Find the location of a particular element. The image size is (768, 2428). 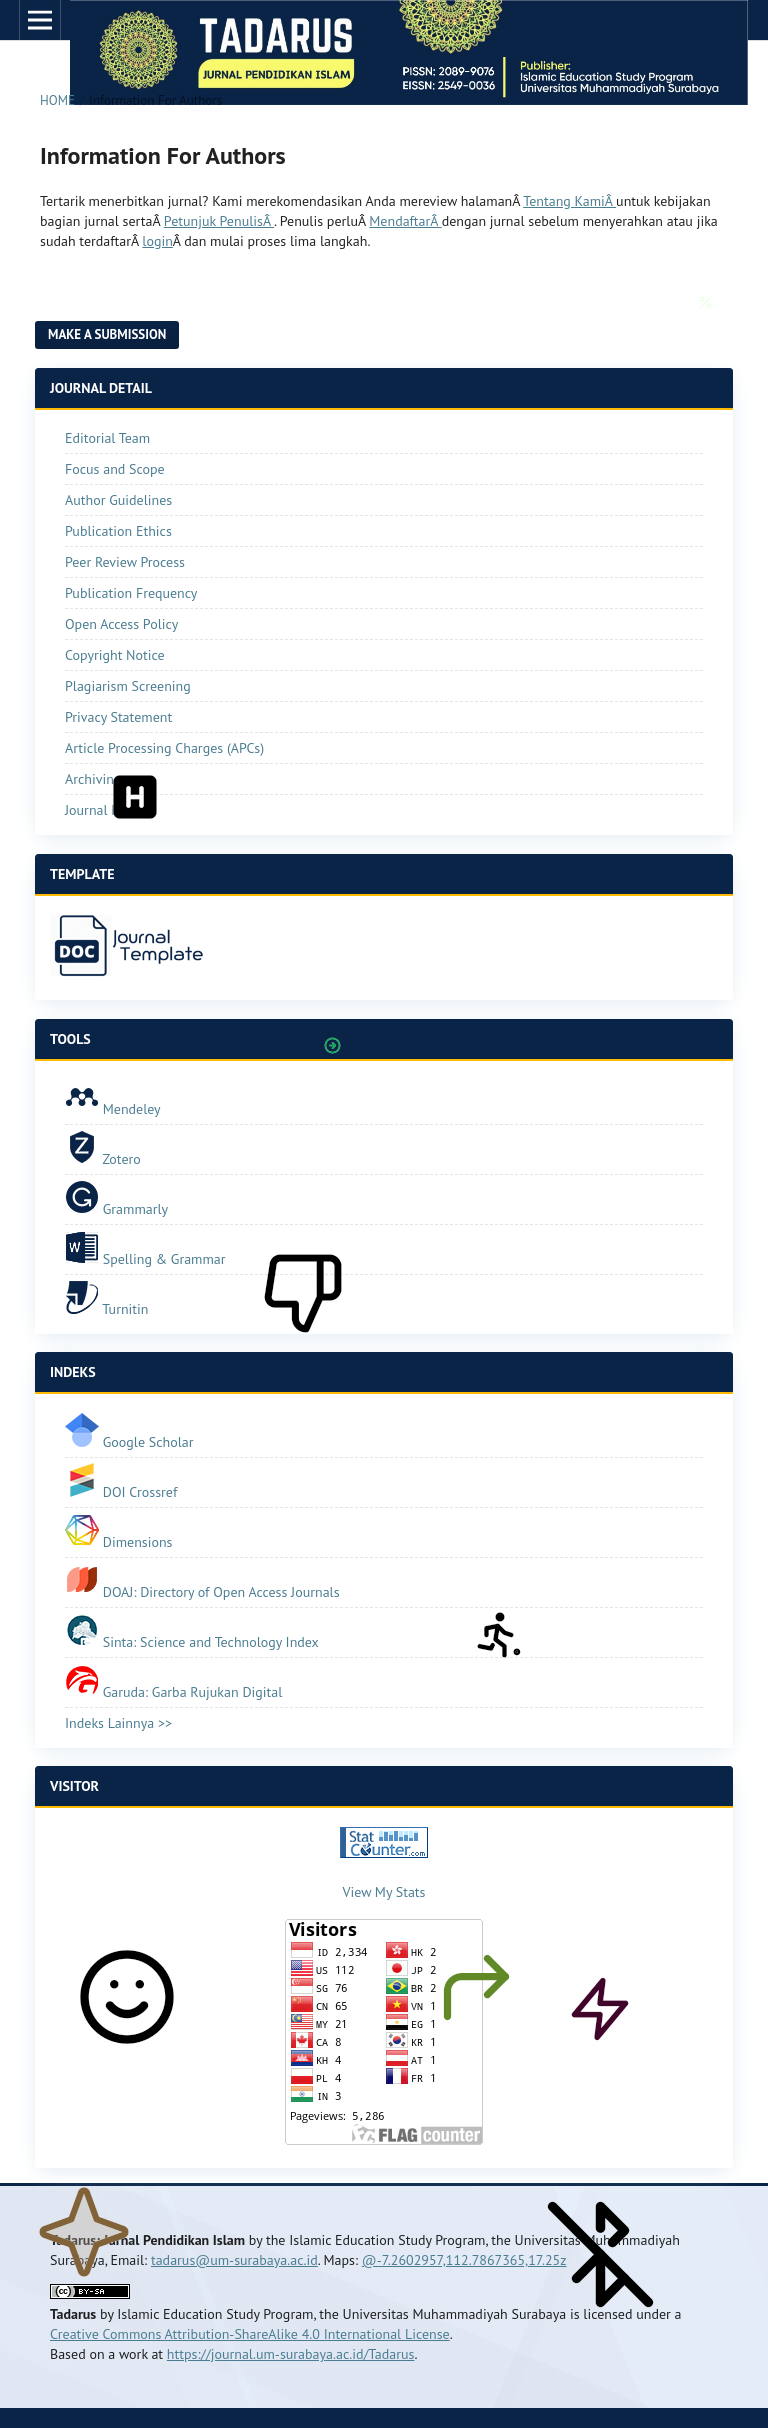

indicates a helipad or helicopter landing zone is located at coordinates (135, 797).